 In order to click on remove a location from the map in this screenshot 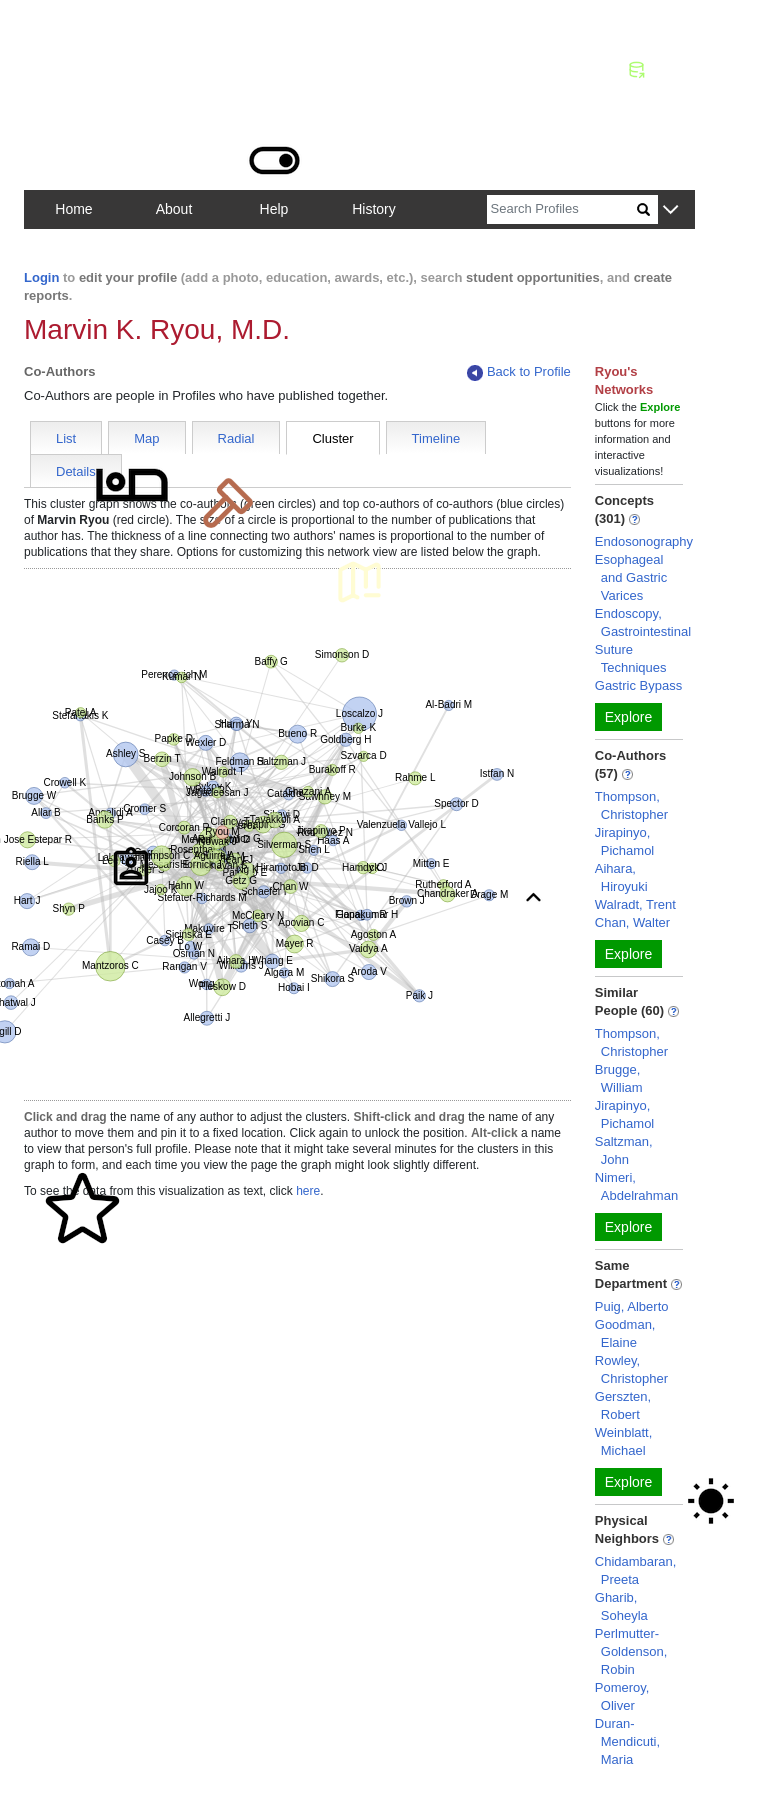, I will do `click(359, 582)`.